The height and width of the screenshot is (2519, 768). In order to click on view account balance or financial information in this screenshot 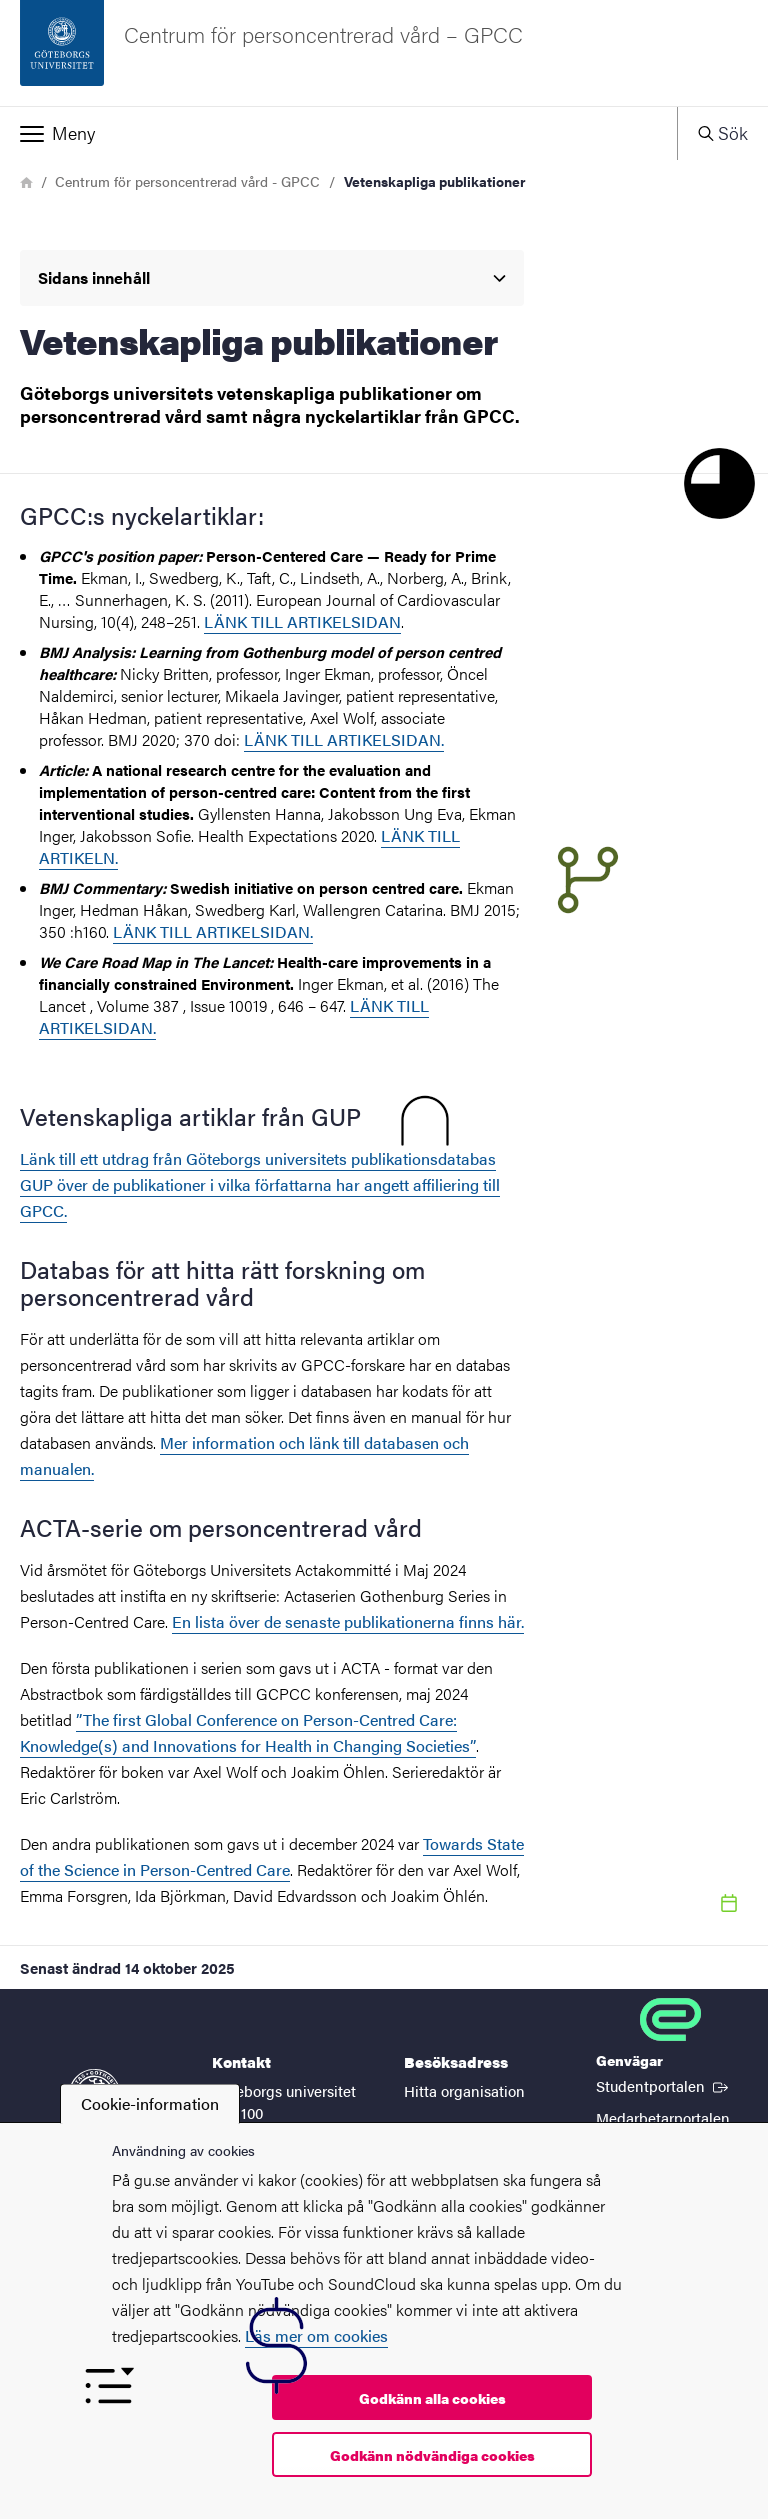, I will do `click(276, 2345)`.